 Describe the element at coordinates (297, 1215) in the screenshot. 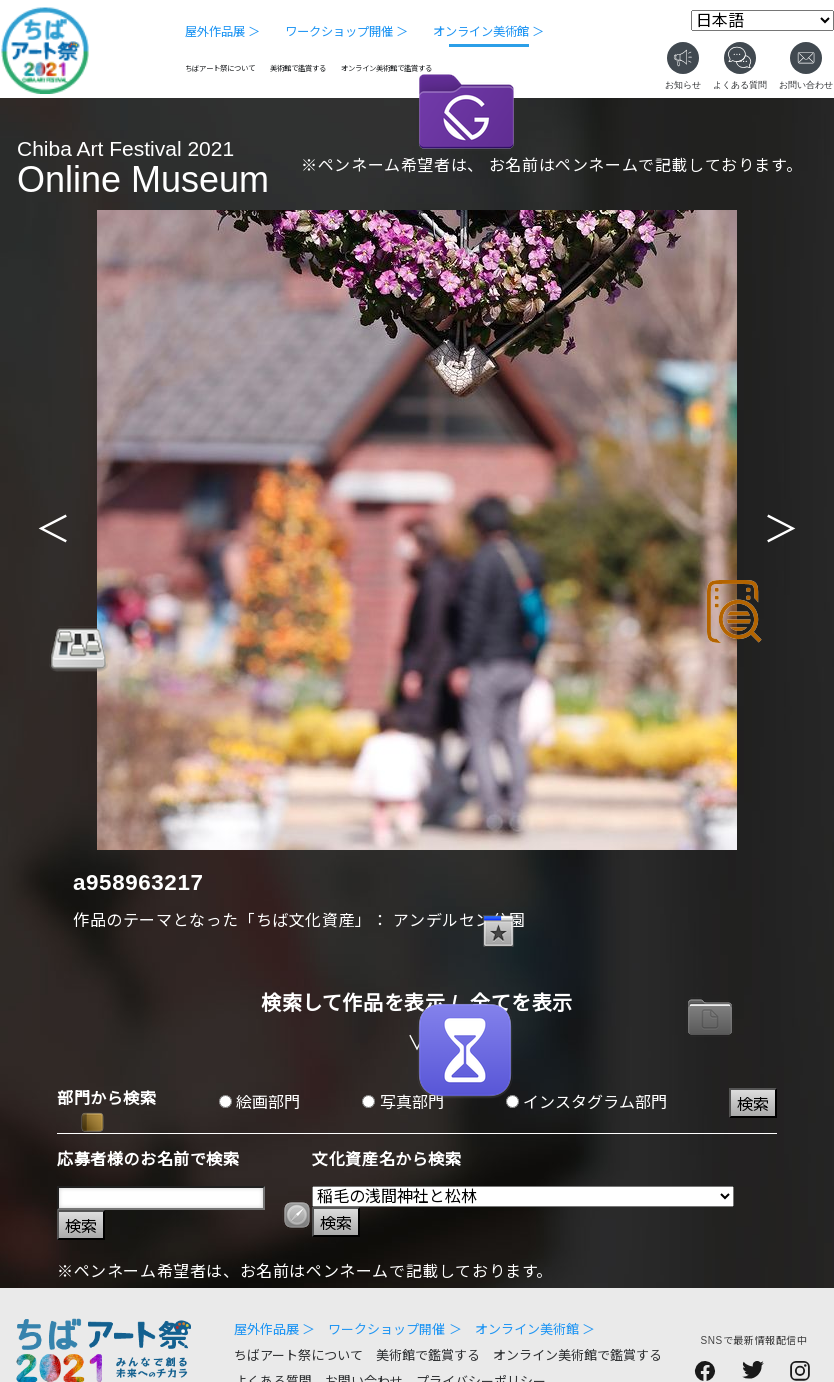

I see `open Safari web browser` at that location.